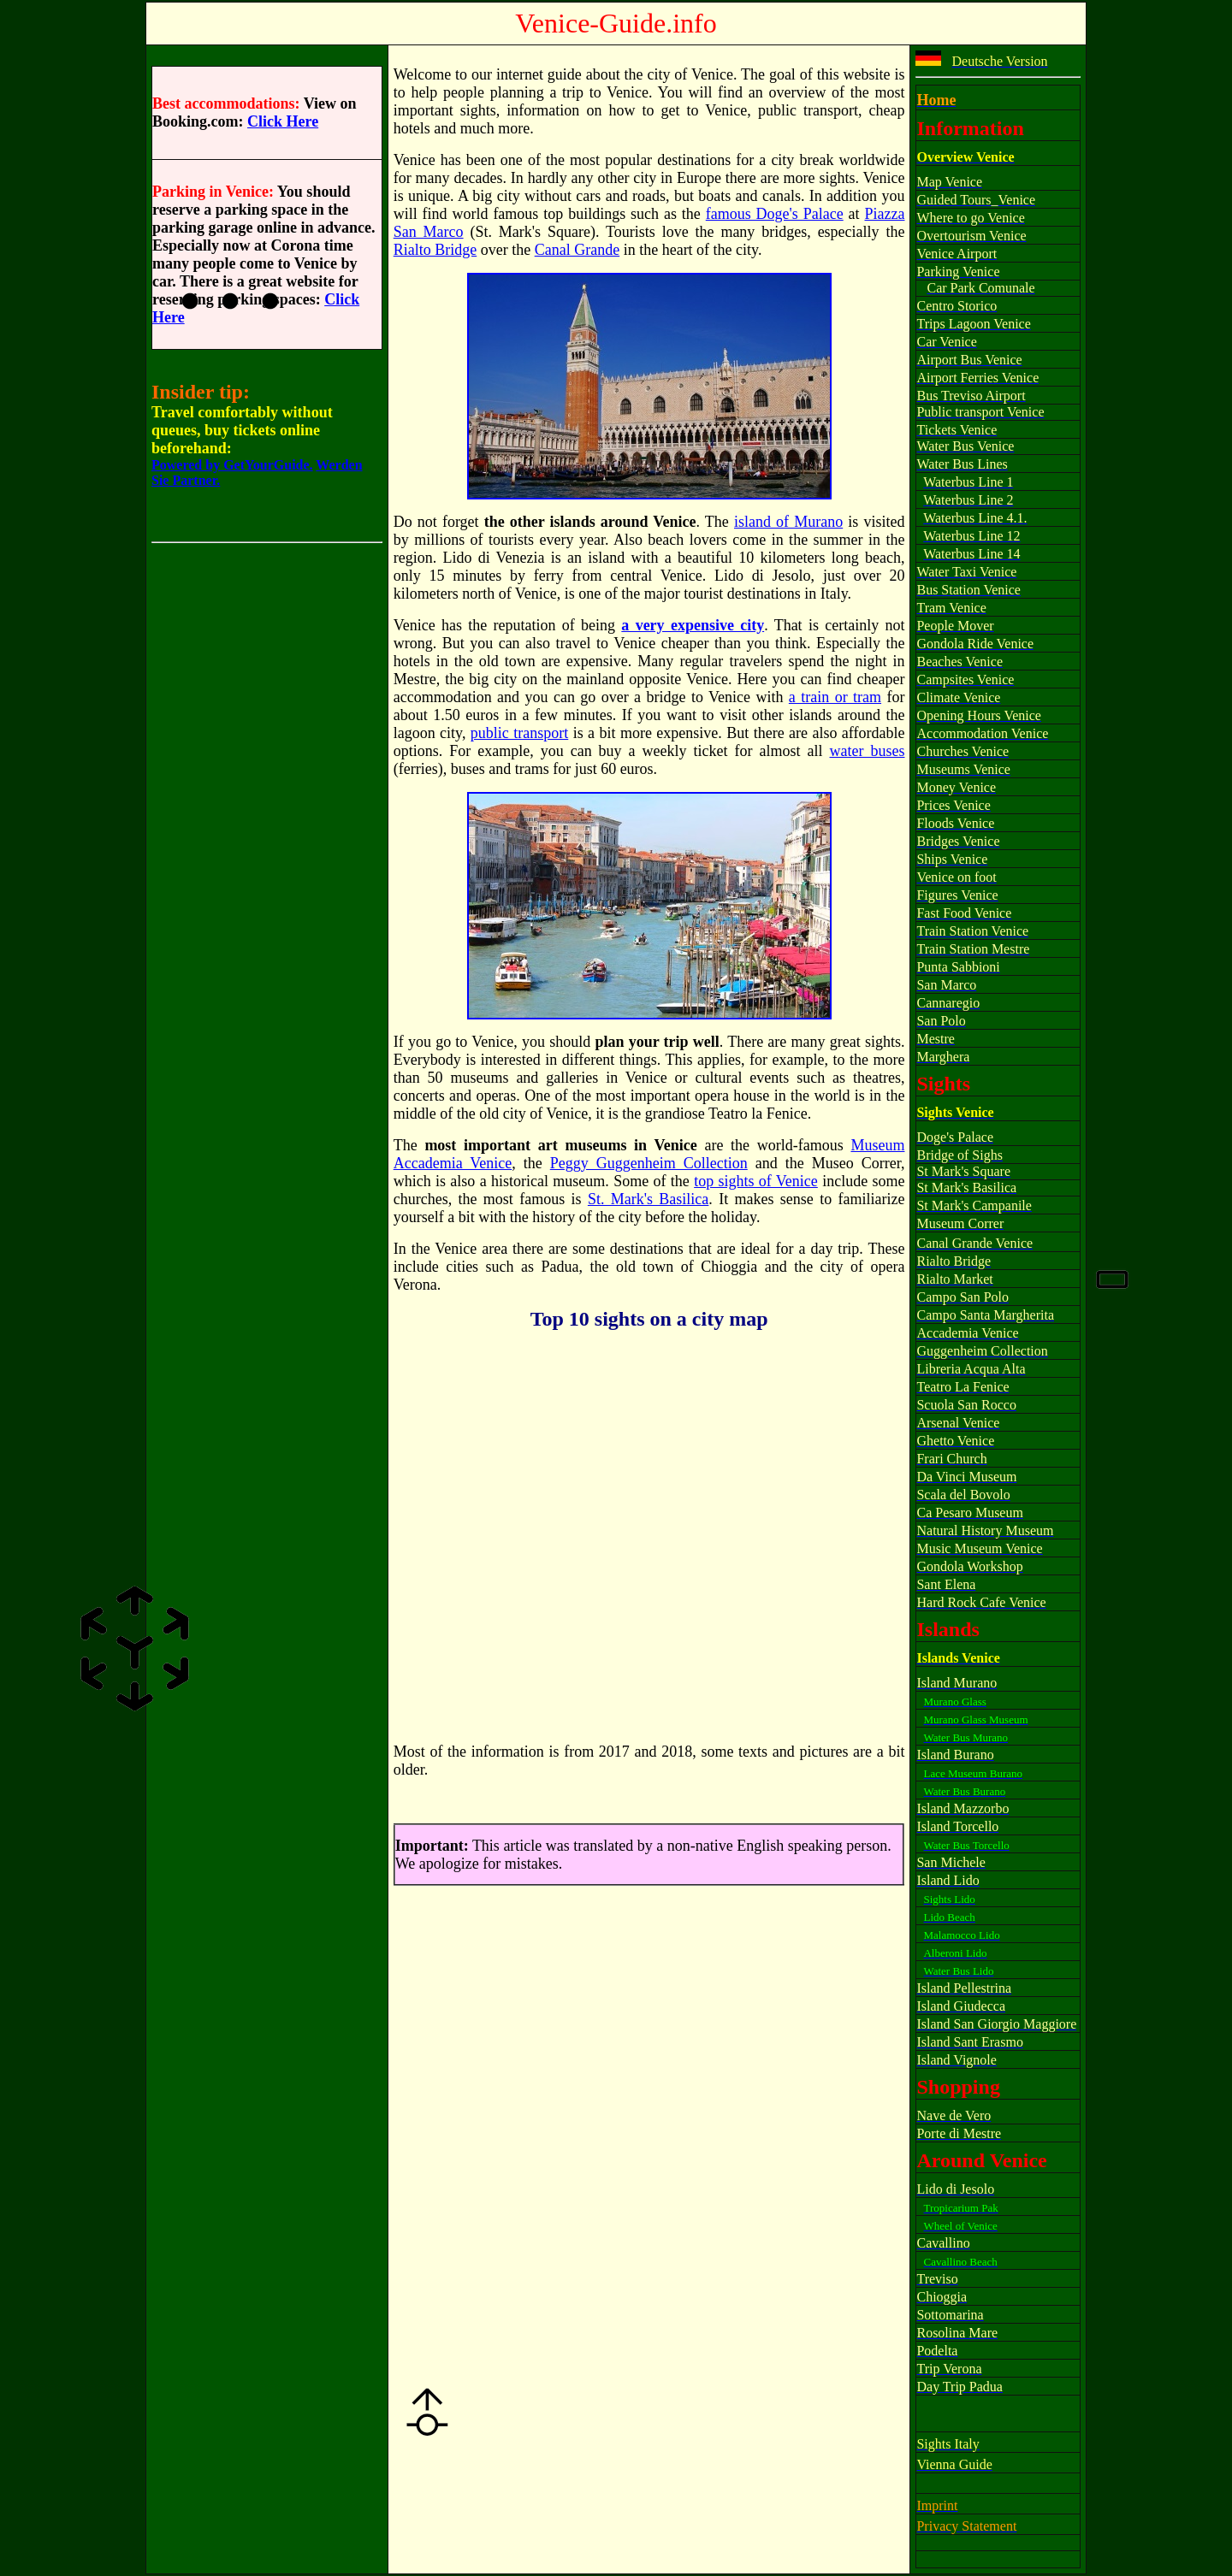  Describe the element at coordinates (425, 2410) in the screenshot. I see `push changes to a repository` at that location.